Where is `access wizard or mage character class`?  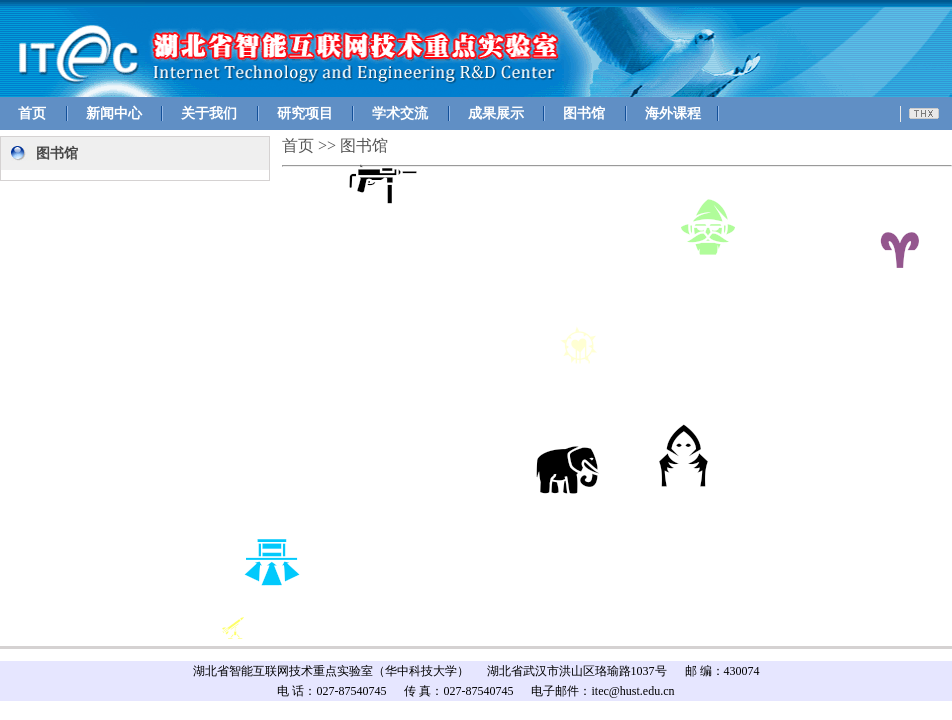 access wizard or mage character class is located at coordinates (708, 227).